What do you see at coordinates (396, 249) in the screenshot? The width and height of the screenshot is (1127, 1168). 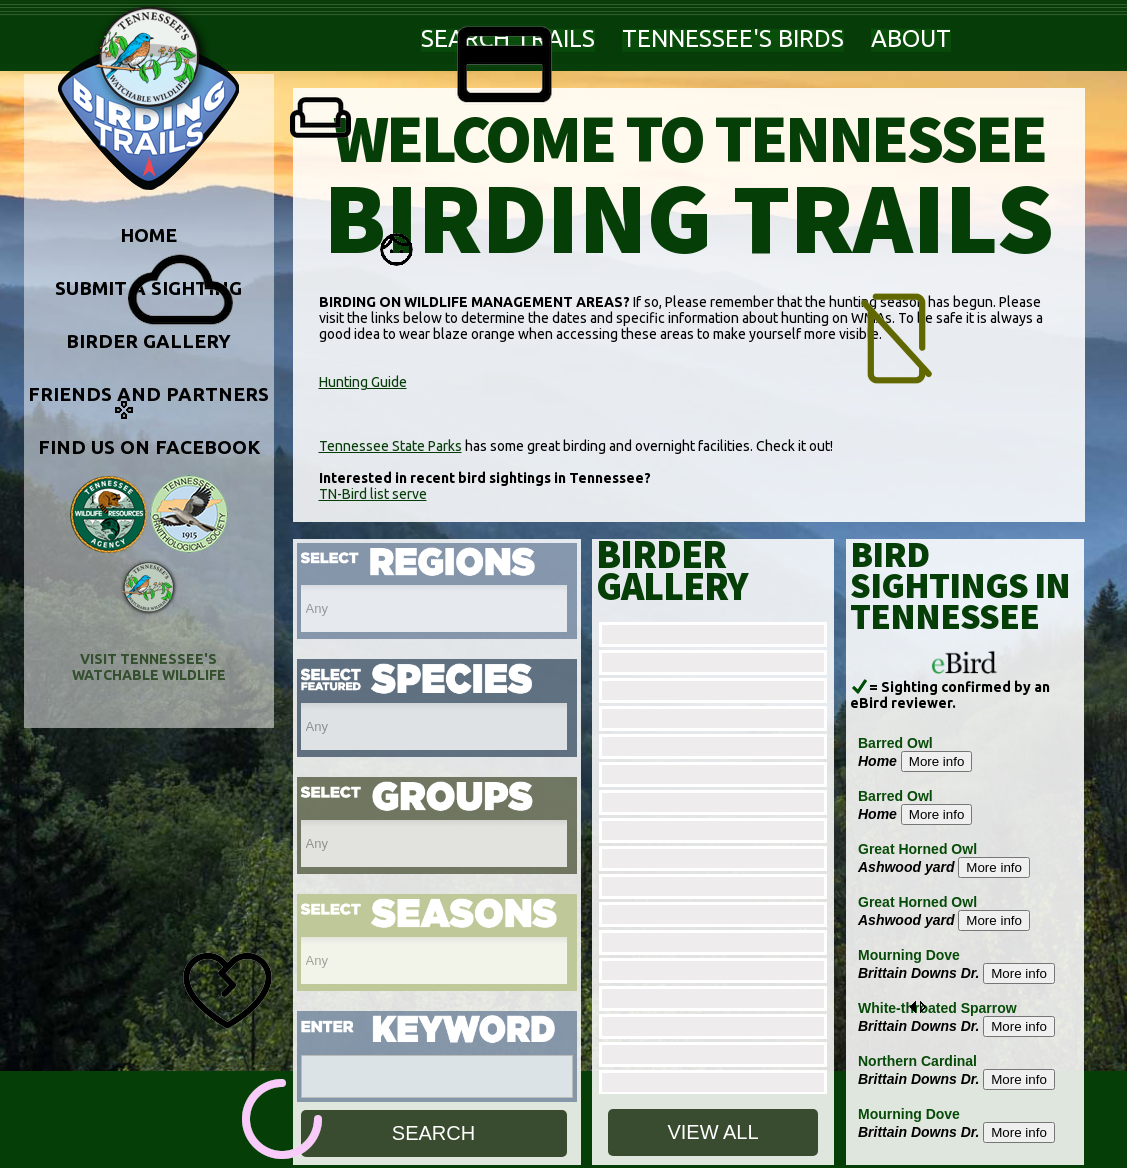 I see `access your profile or account settings` at bounding box center [396, 249].